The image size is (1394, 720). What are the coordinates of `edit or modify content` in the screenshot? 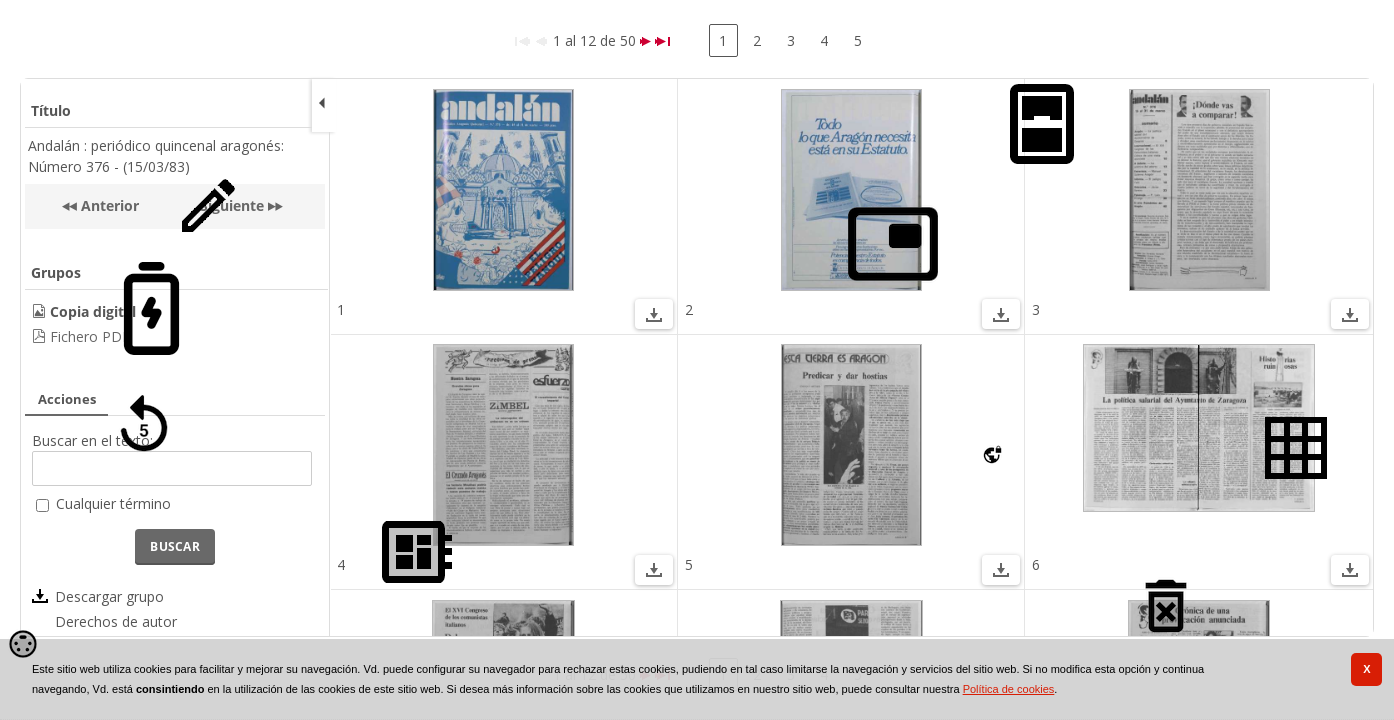 It's located at (208, 205).